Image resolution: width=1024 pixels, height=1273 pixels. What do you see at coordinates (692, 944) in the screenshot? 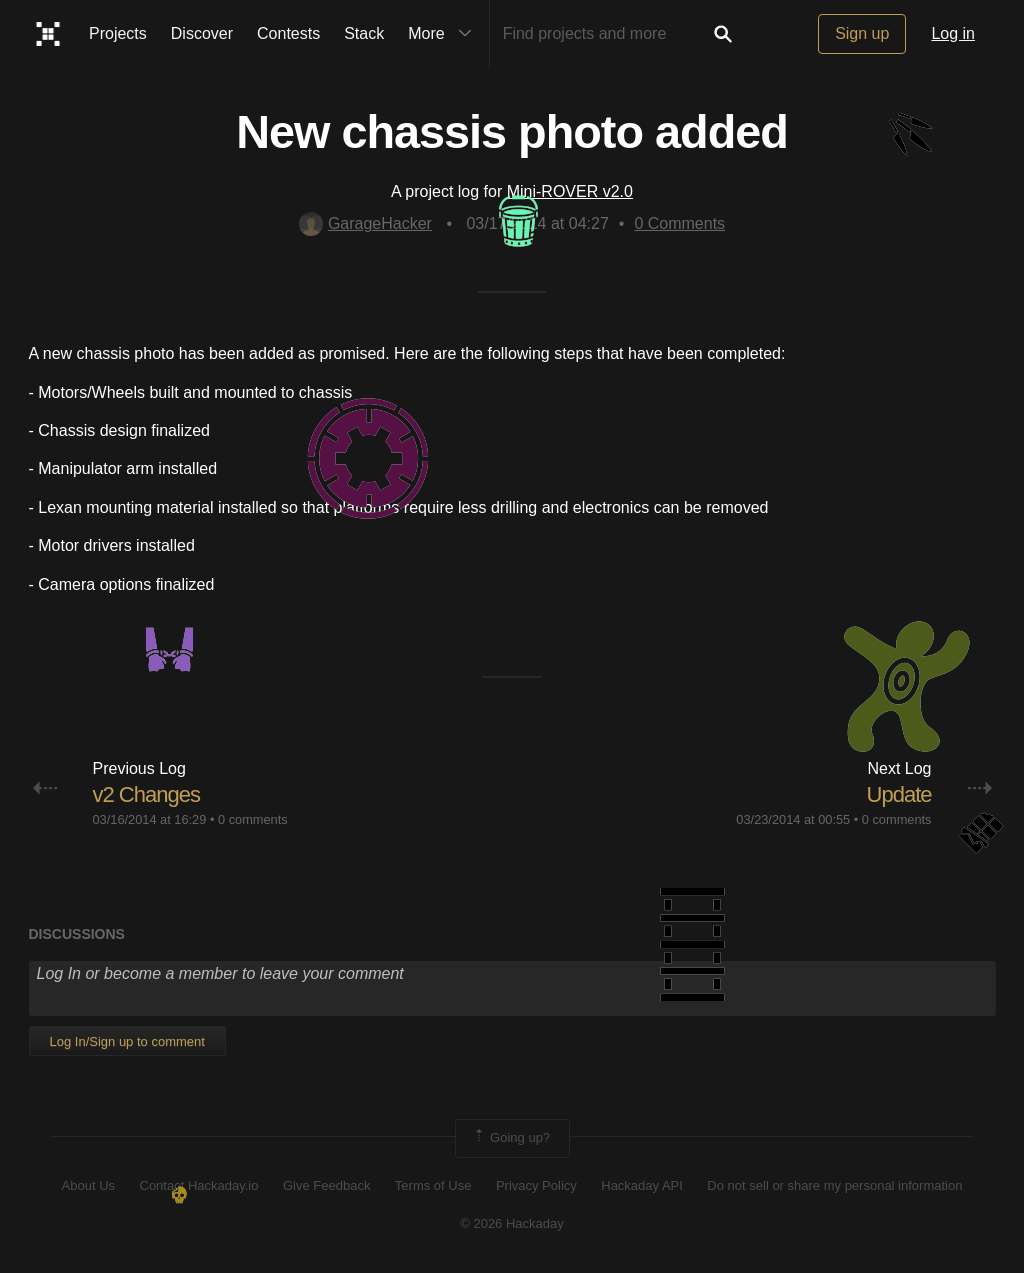
I see `access ladder or climbing tools in game` at bounding box center [692, 944].